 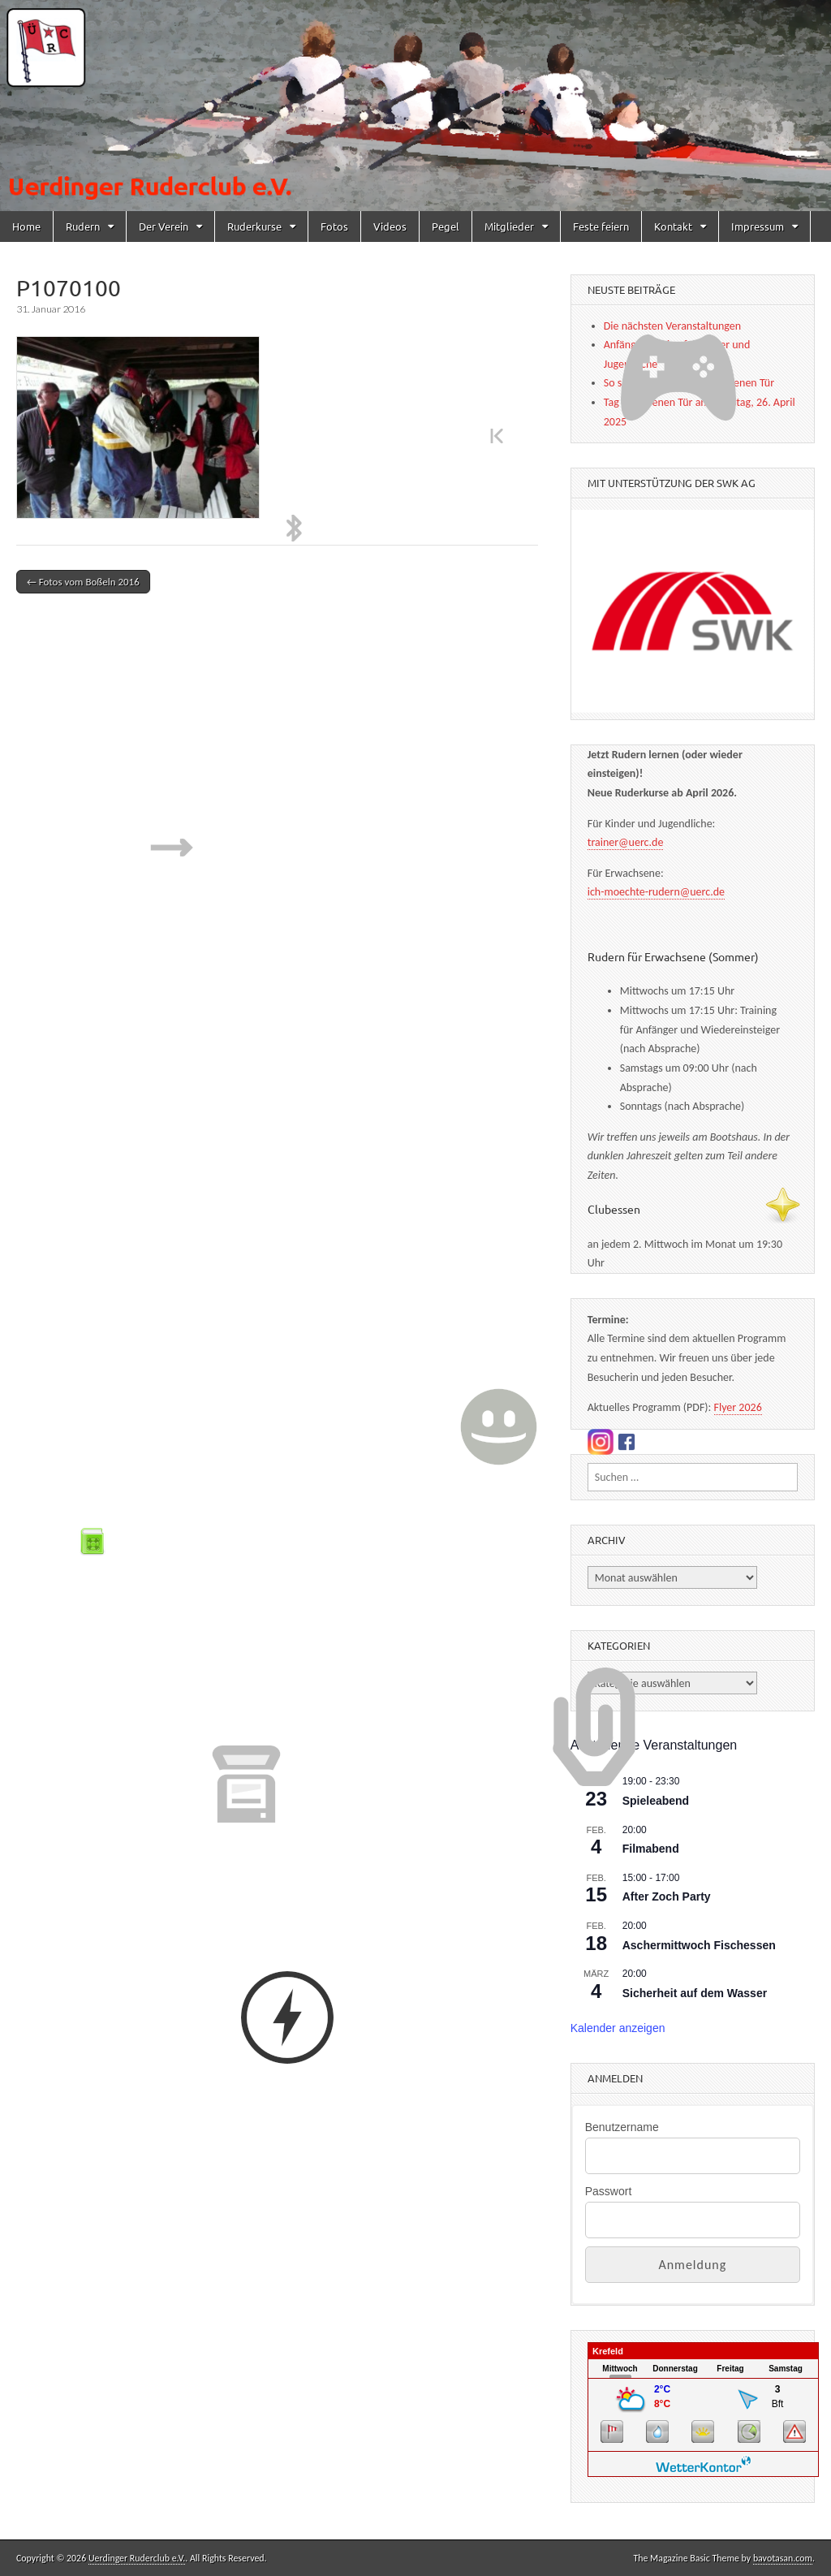 What do you see at coordinates (93, 1542) in the screenshot?
I see `access help documentation or user manual` at bounding box center [93, 1542].